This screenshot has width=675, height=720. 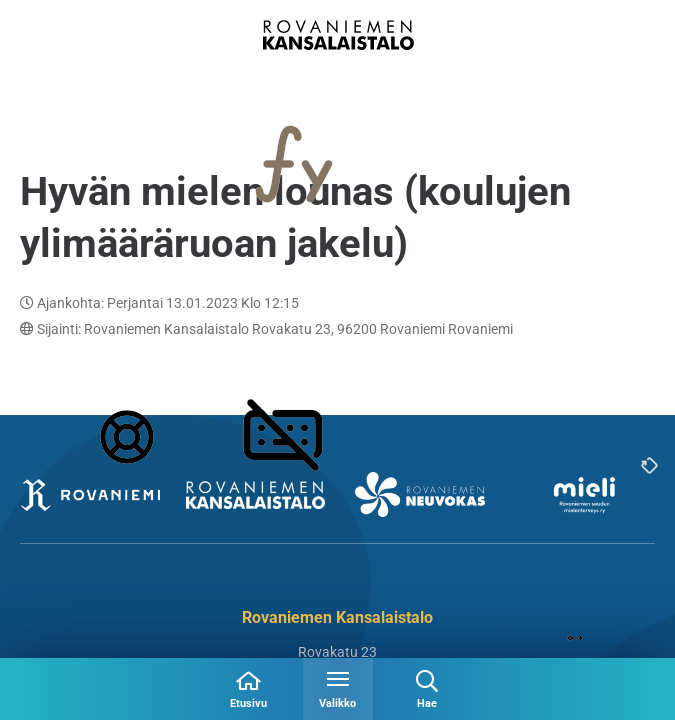 I want to click on rotate image or element, so click(x=649, y=465).